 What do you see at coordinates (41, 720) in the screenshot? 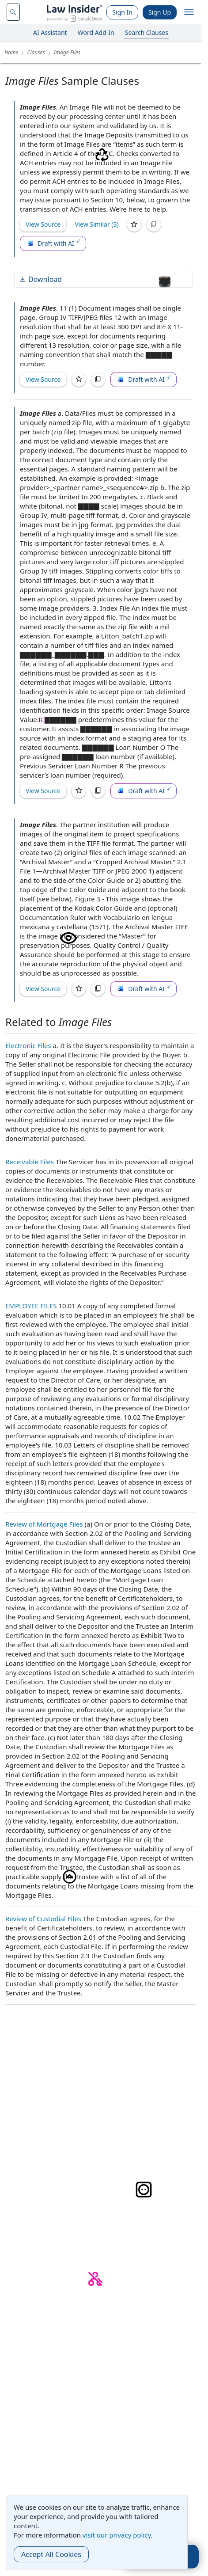
I see `view your balance or funds` at bounding box center [41, 720].